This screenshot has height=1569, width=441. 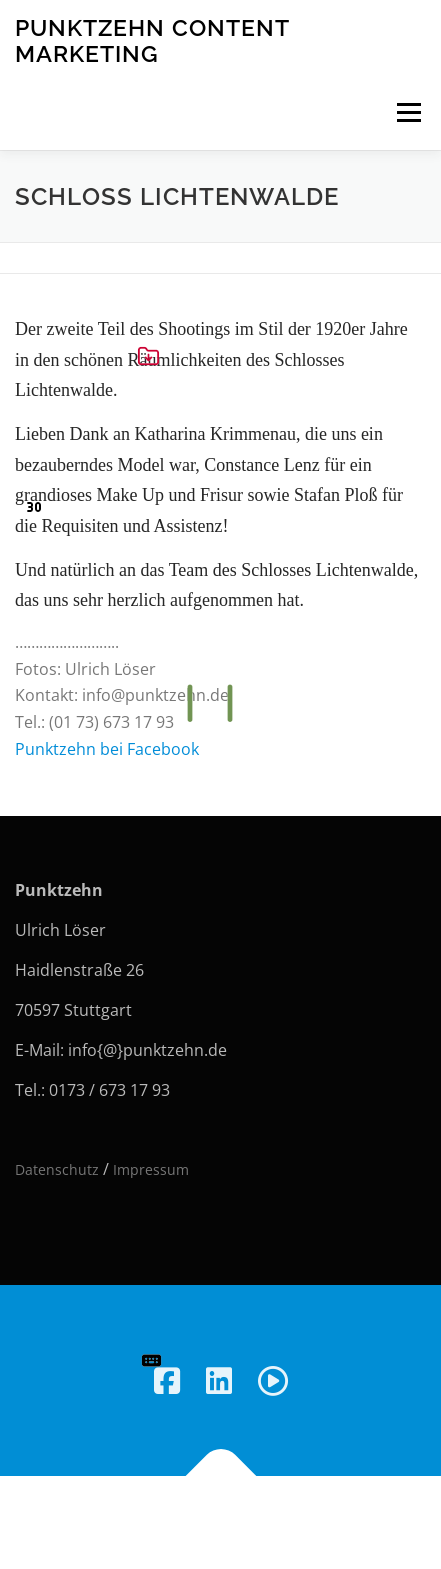 I want to click on indicates a lane or column divider, so click(x=210, y=702).